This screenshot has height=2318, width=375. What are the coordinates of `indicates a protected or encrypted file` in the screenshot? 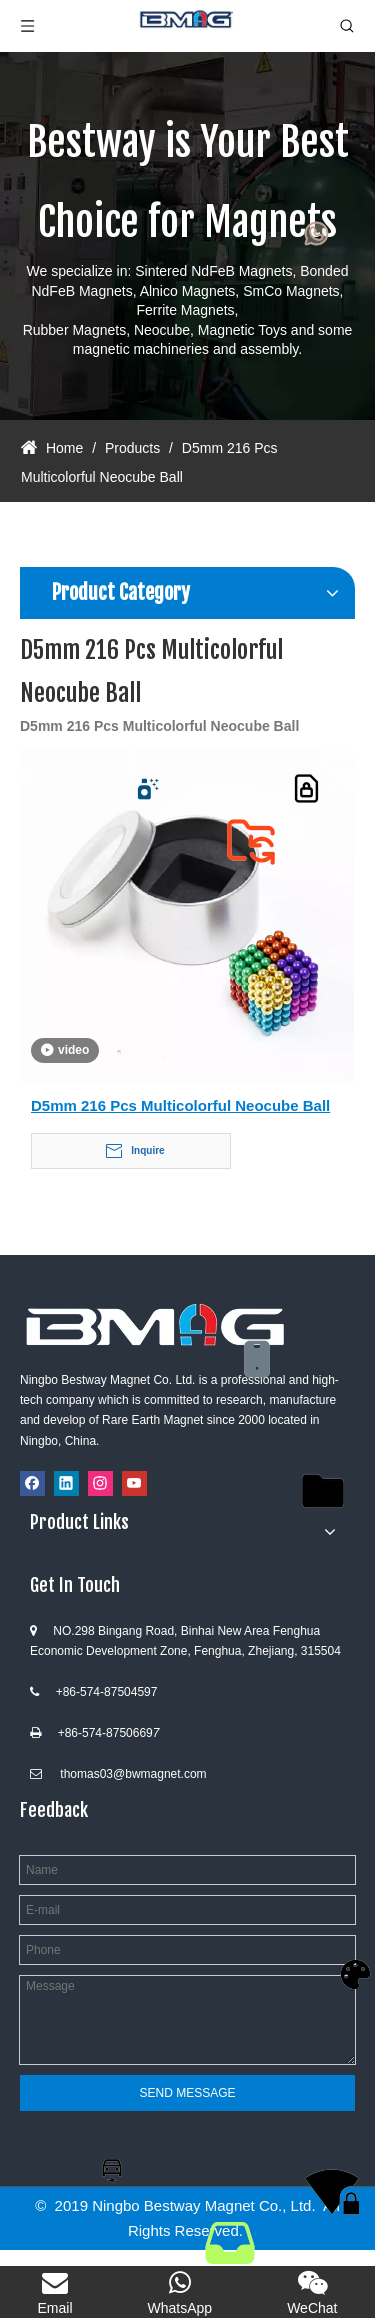 It's located at (306, 788).